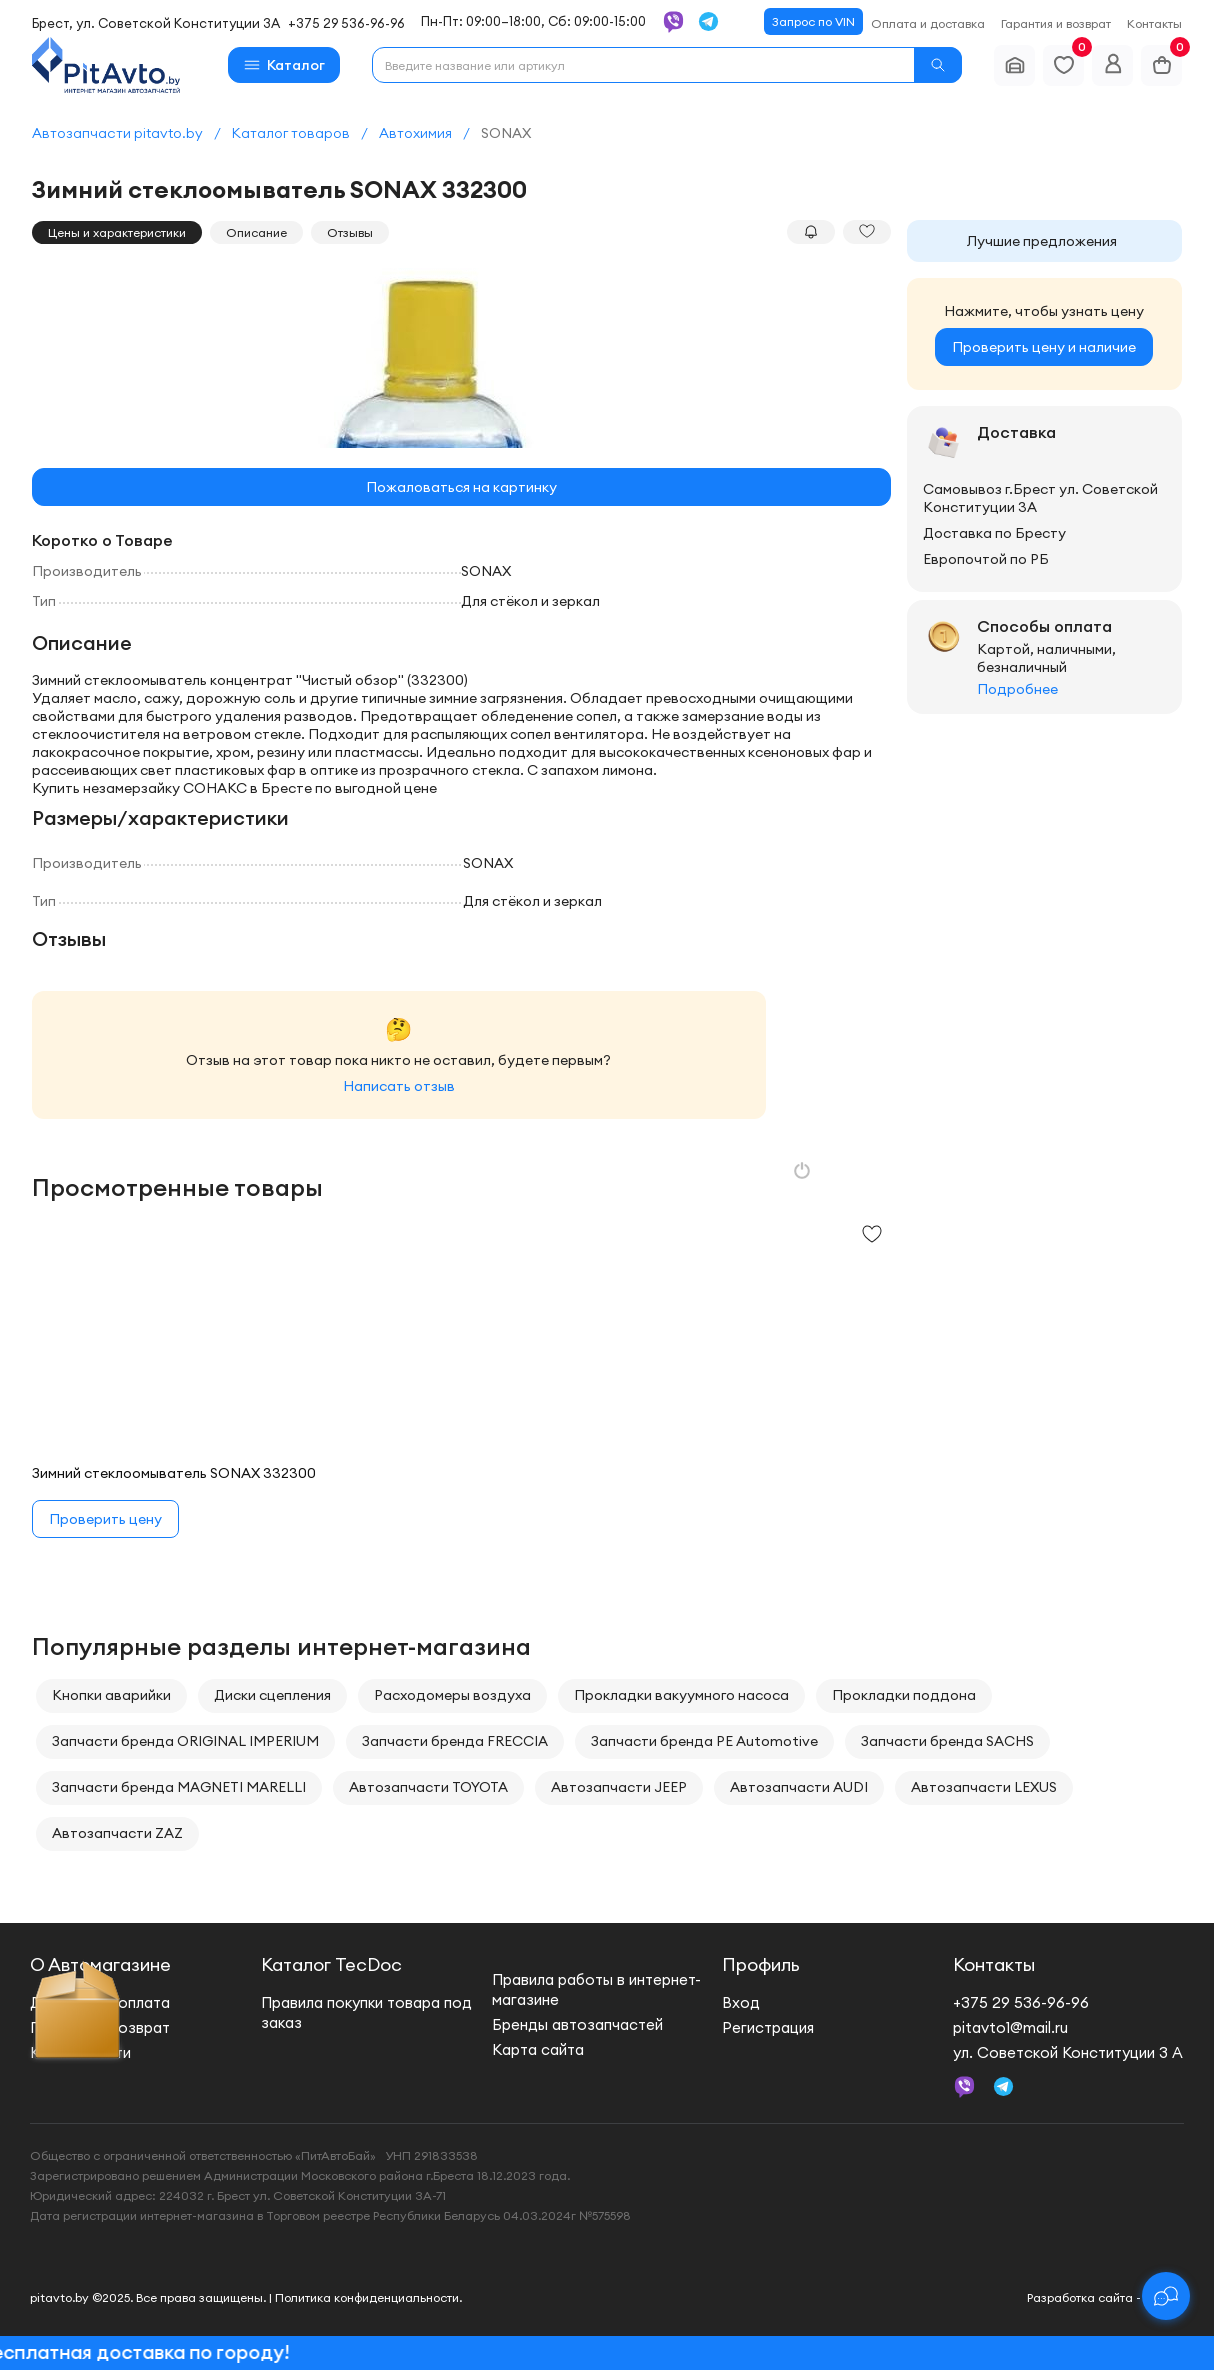 The image size is (1214, 2370). What do you see at coordinates (76, 2012) in the screenshot?
I see `generic package or archive file type` at bounding box center [76, 2012].